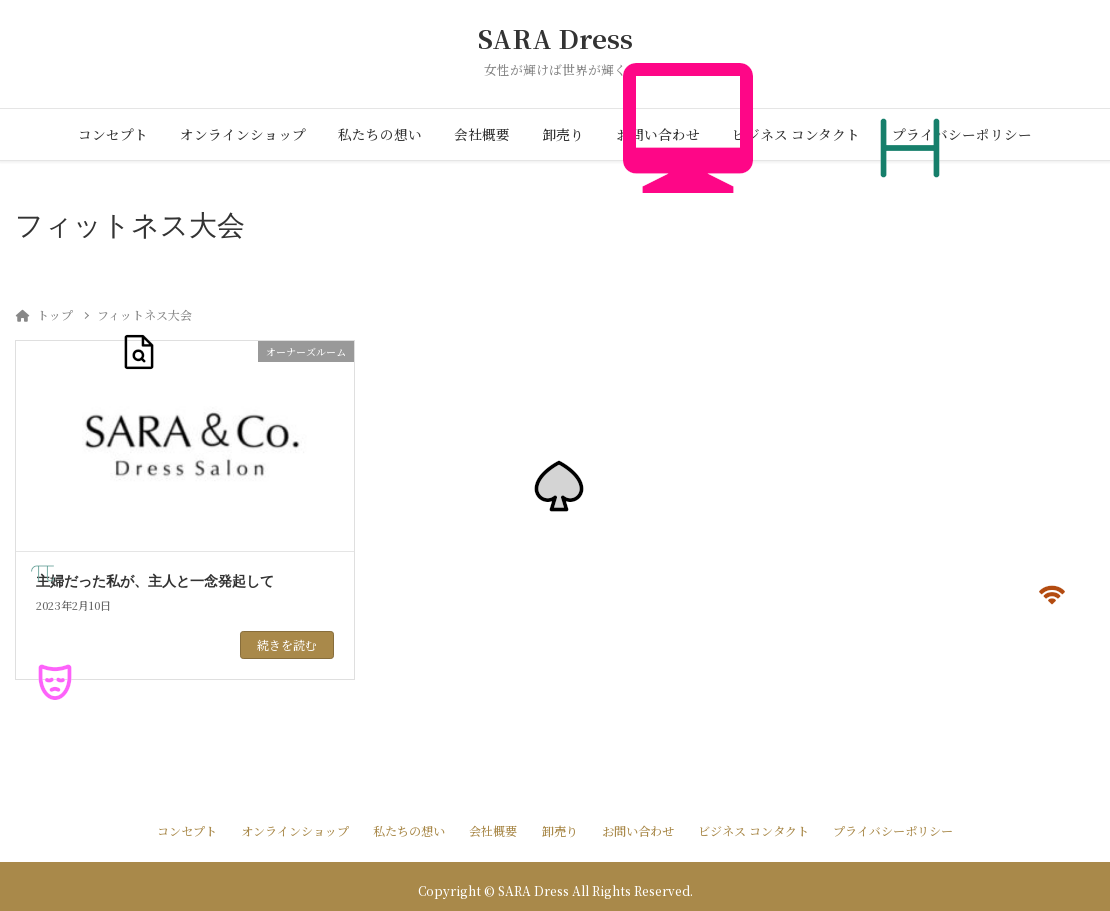 The image size is (1110, 911). Describe the element at coordinates (139, 352) in the screenshot. I see `search within a document` at that location.